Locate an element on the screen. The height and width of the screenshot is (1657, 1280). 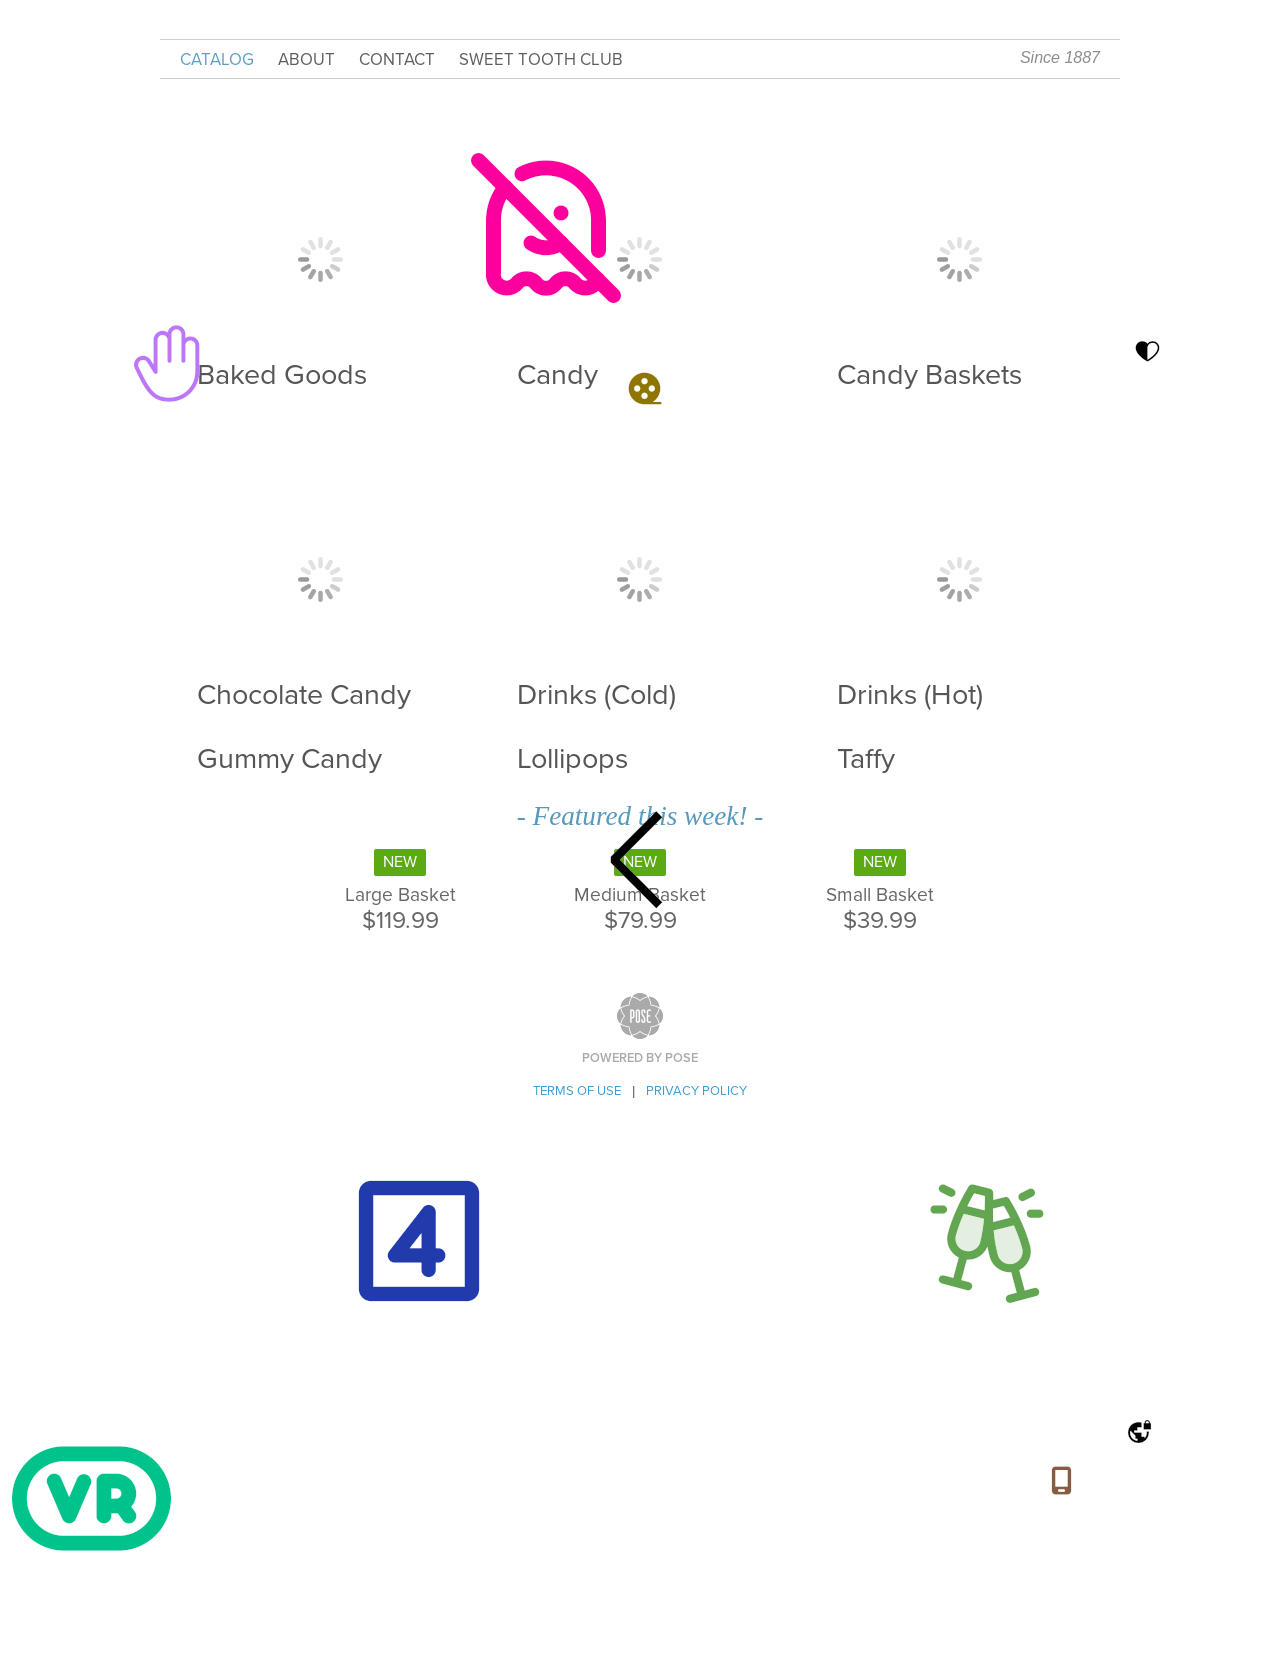
select or navigate to item number four is located at coordinates (419, 1241).